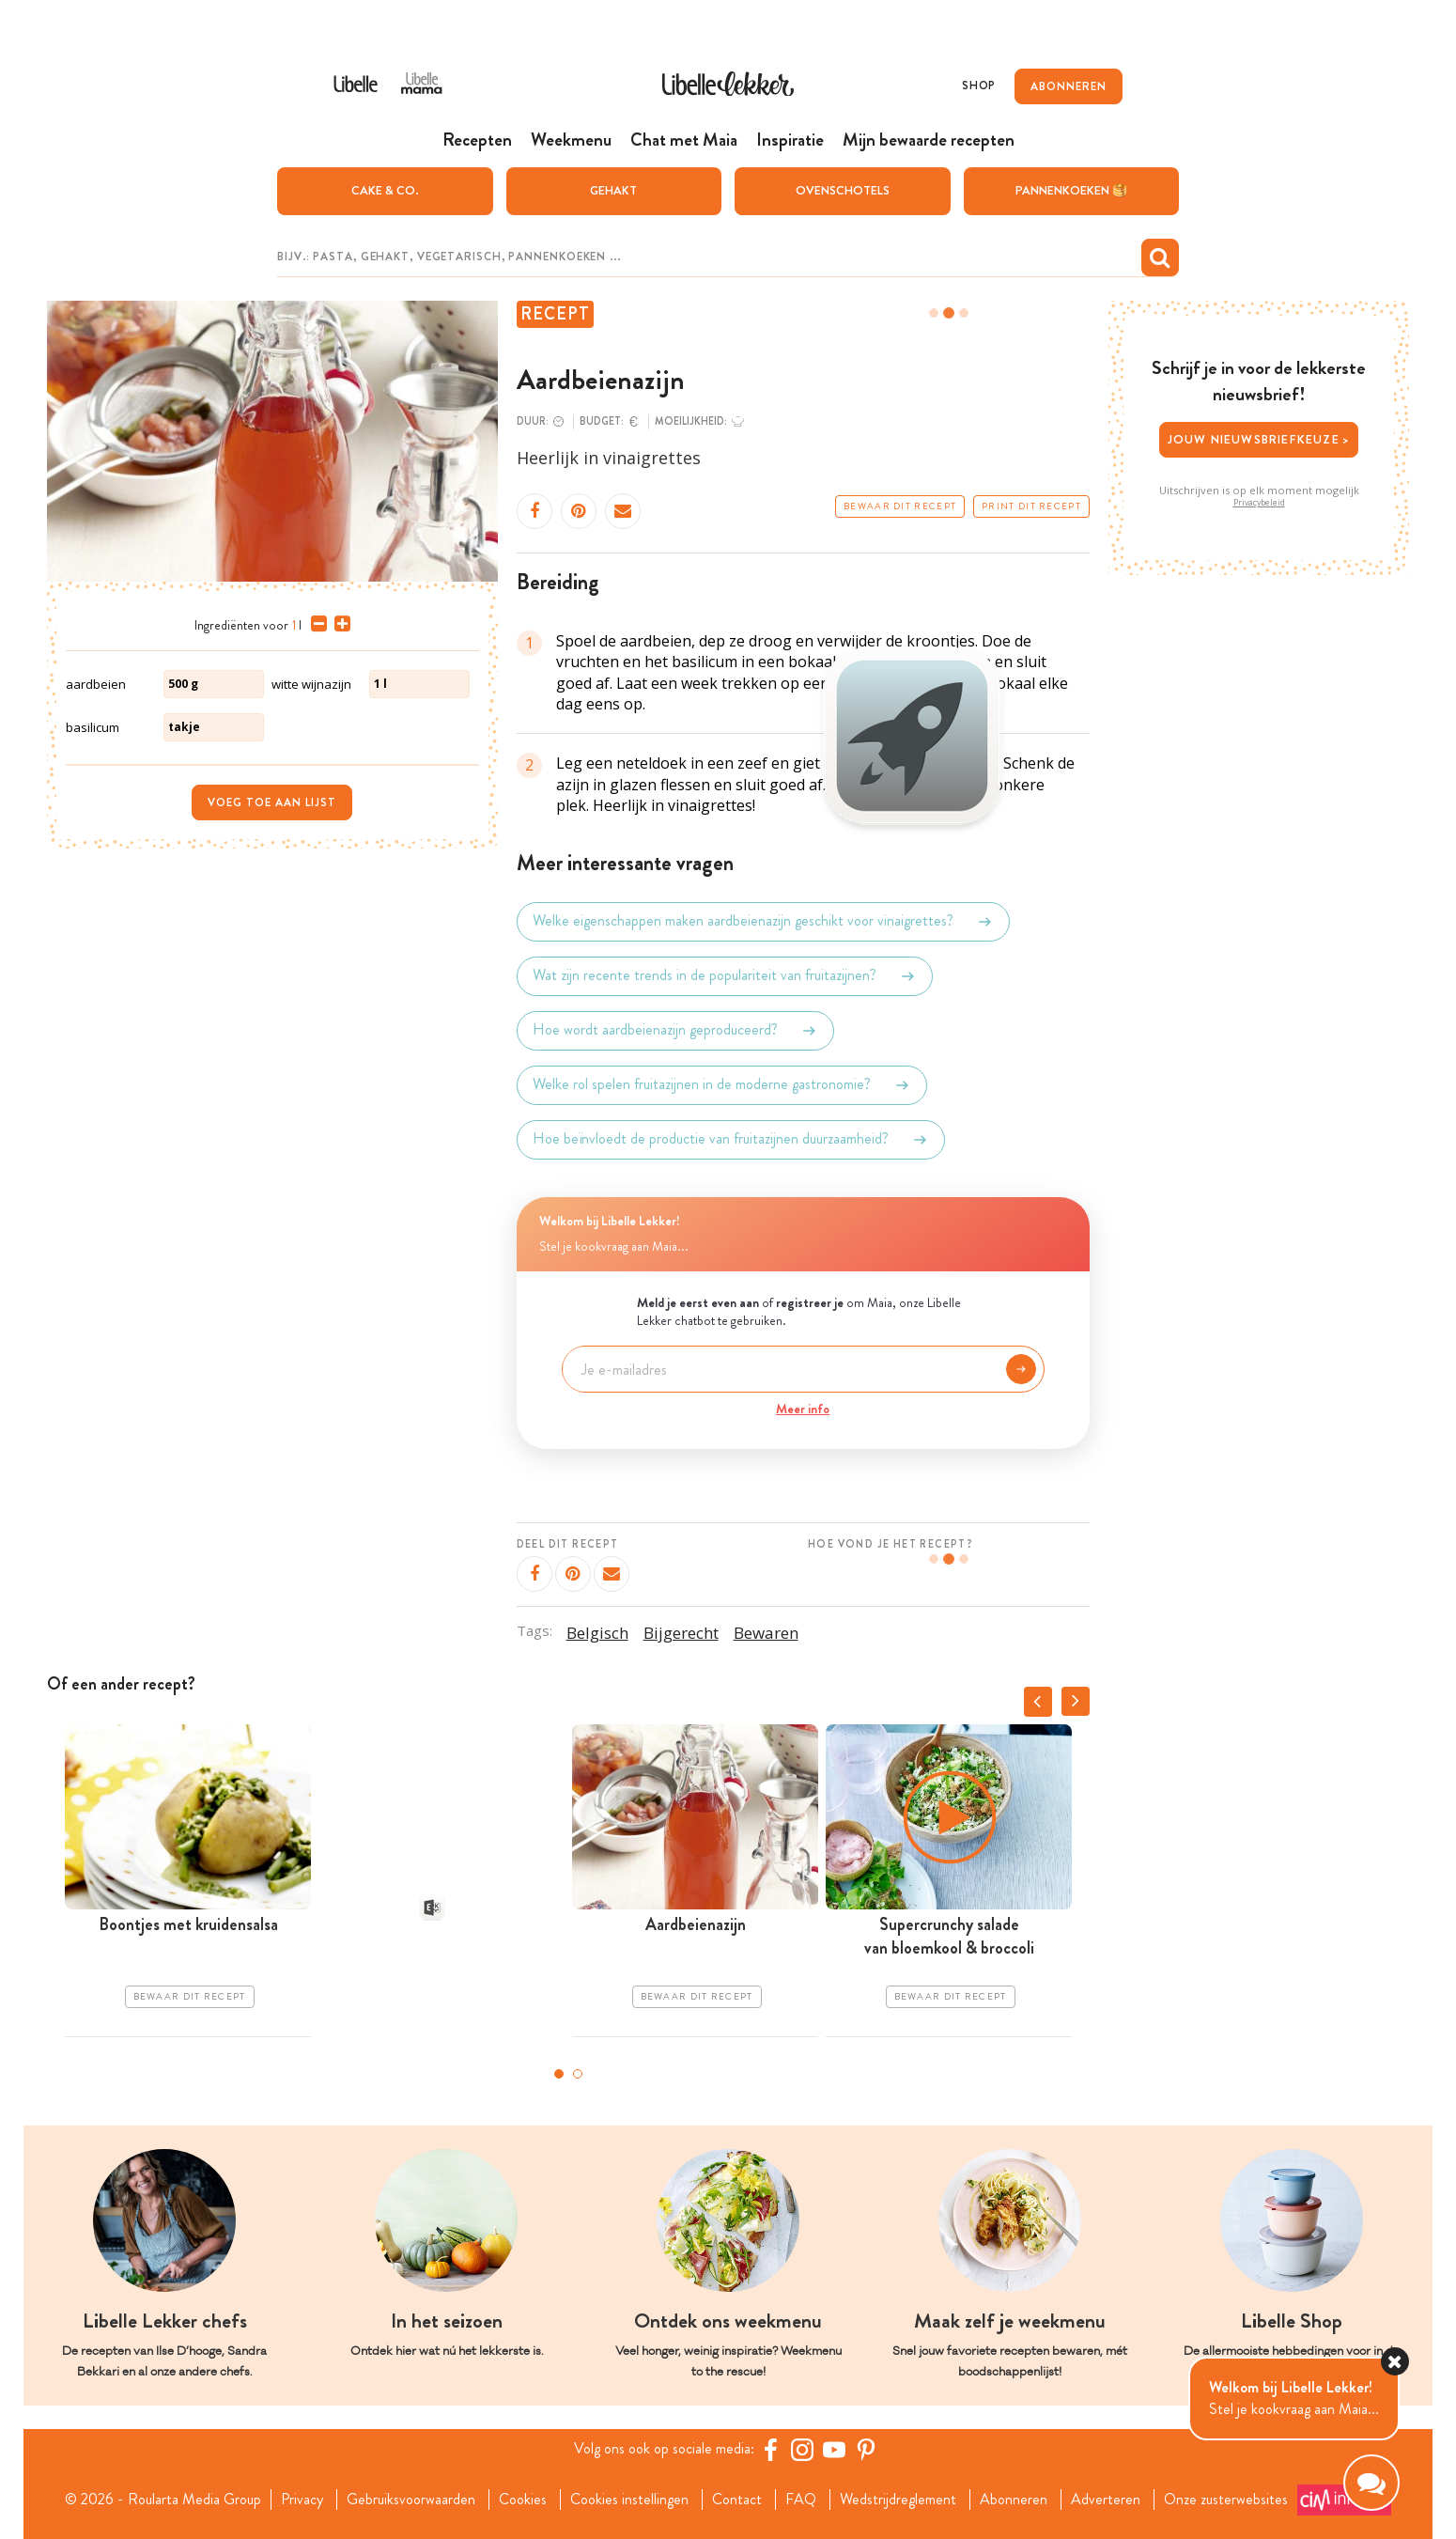 This screenshot has width=1456, height=2539. I want to click on open akonadi exchange web services connector, so click(432, 1908).